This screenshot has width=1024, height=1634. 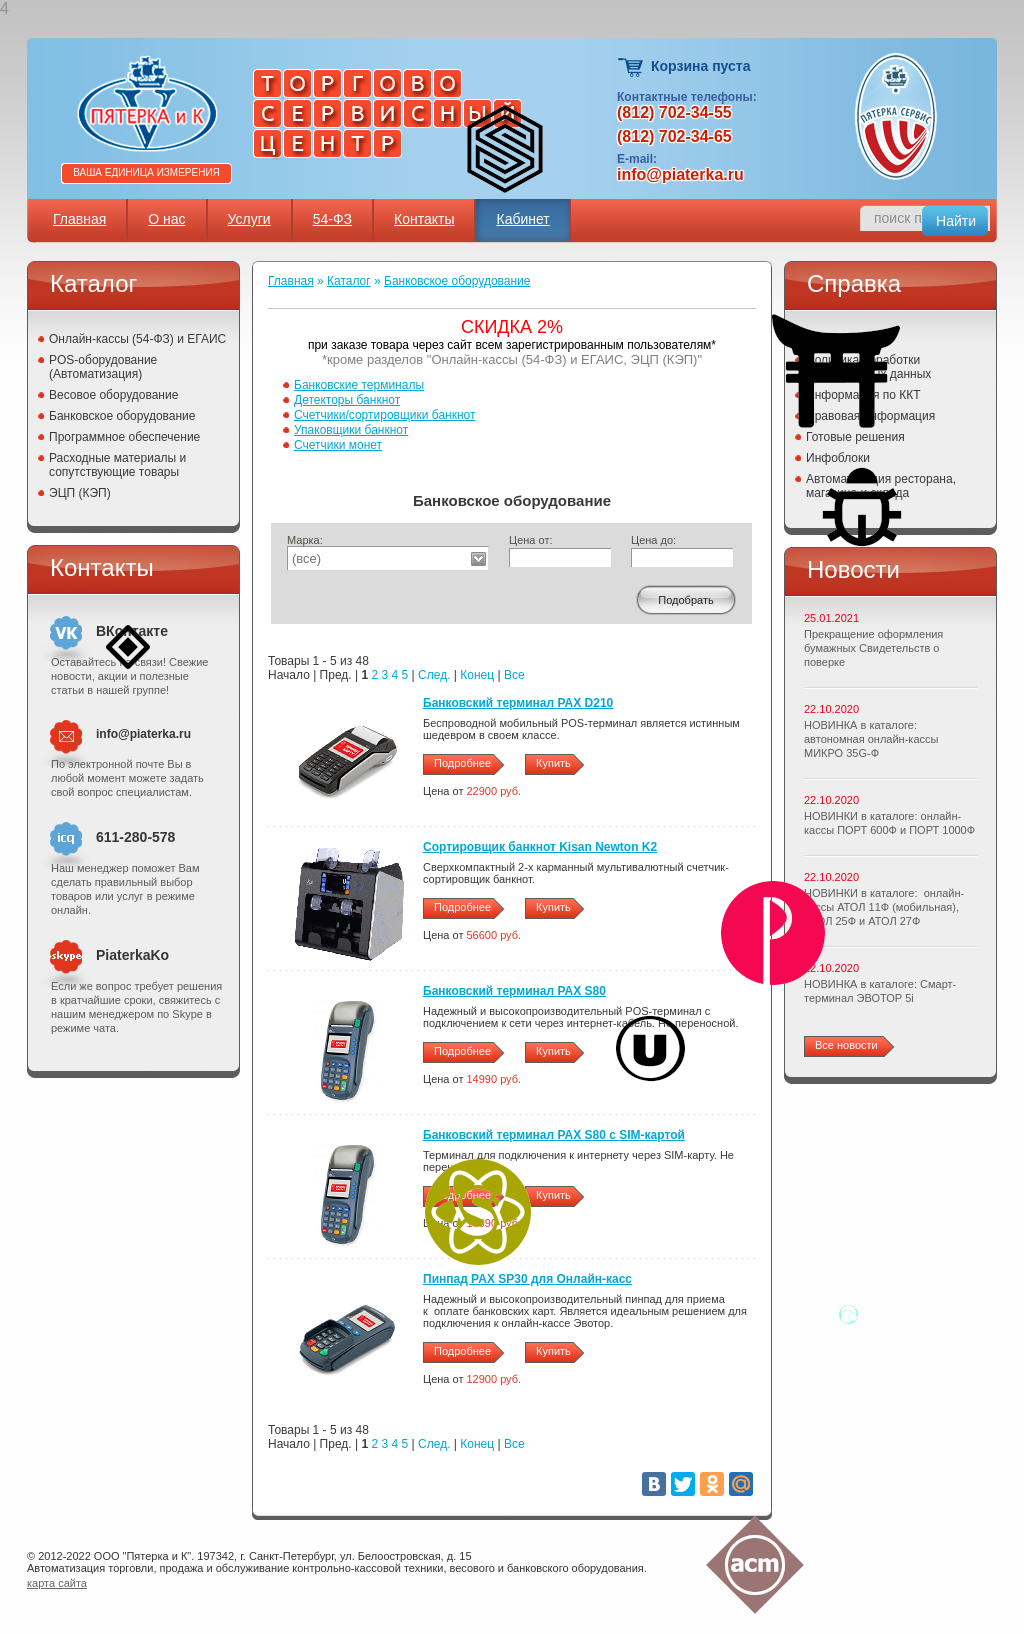 I want to click on association for computing machinery logo, so click(x=755, y=1565).